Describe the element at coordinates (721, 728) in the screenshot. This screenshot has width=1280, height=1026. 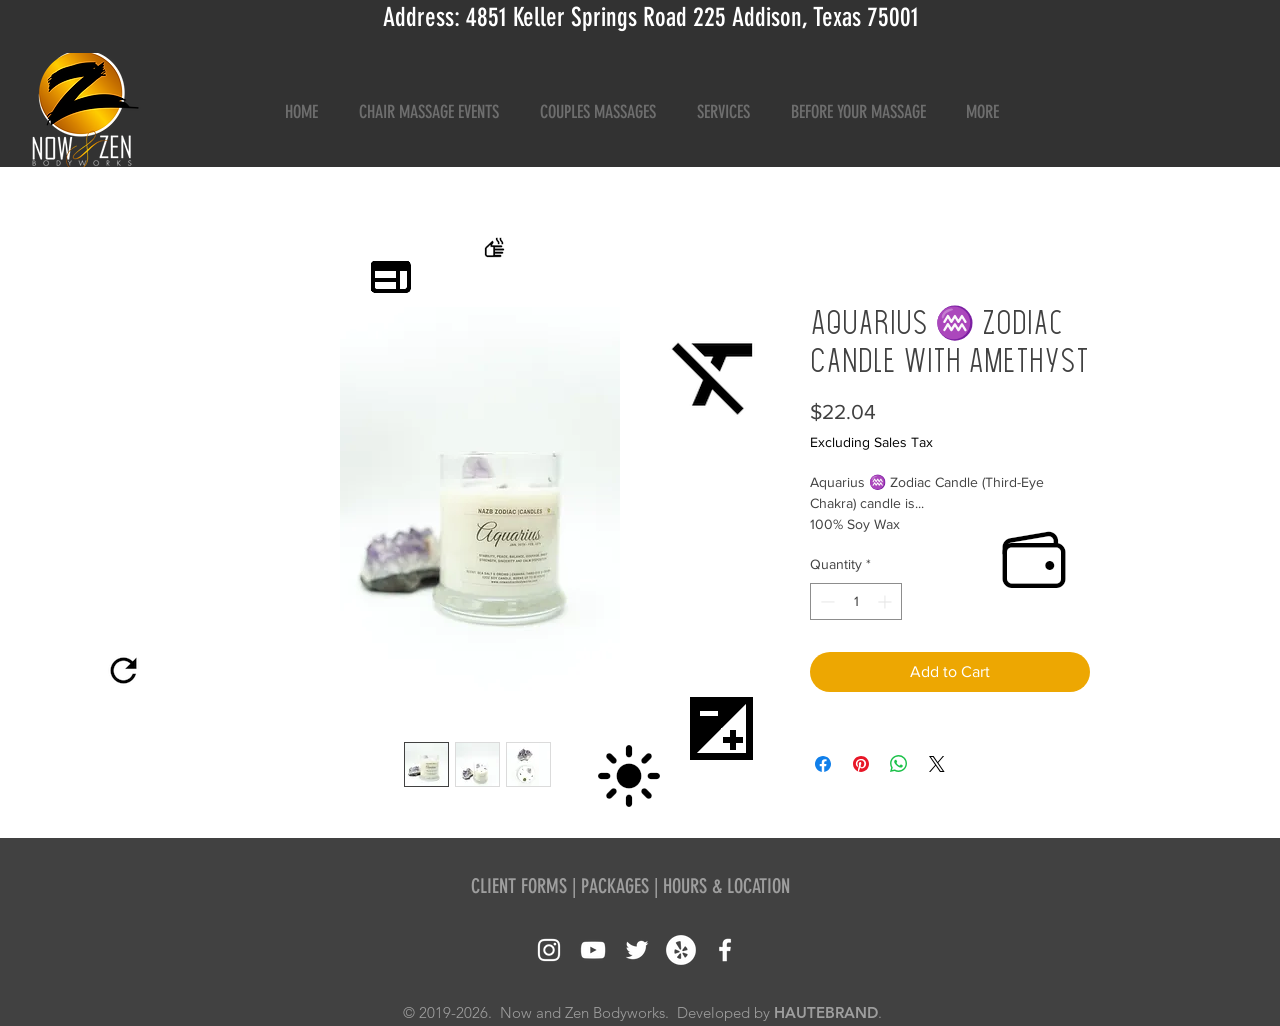
I see `adjust image exposure settings` at that location.